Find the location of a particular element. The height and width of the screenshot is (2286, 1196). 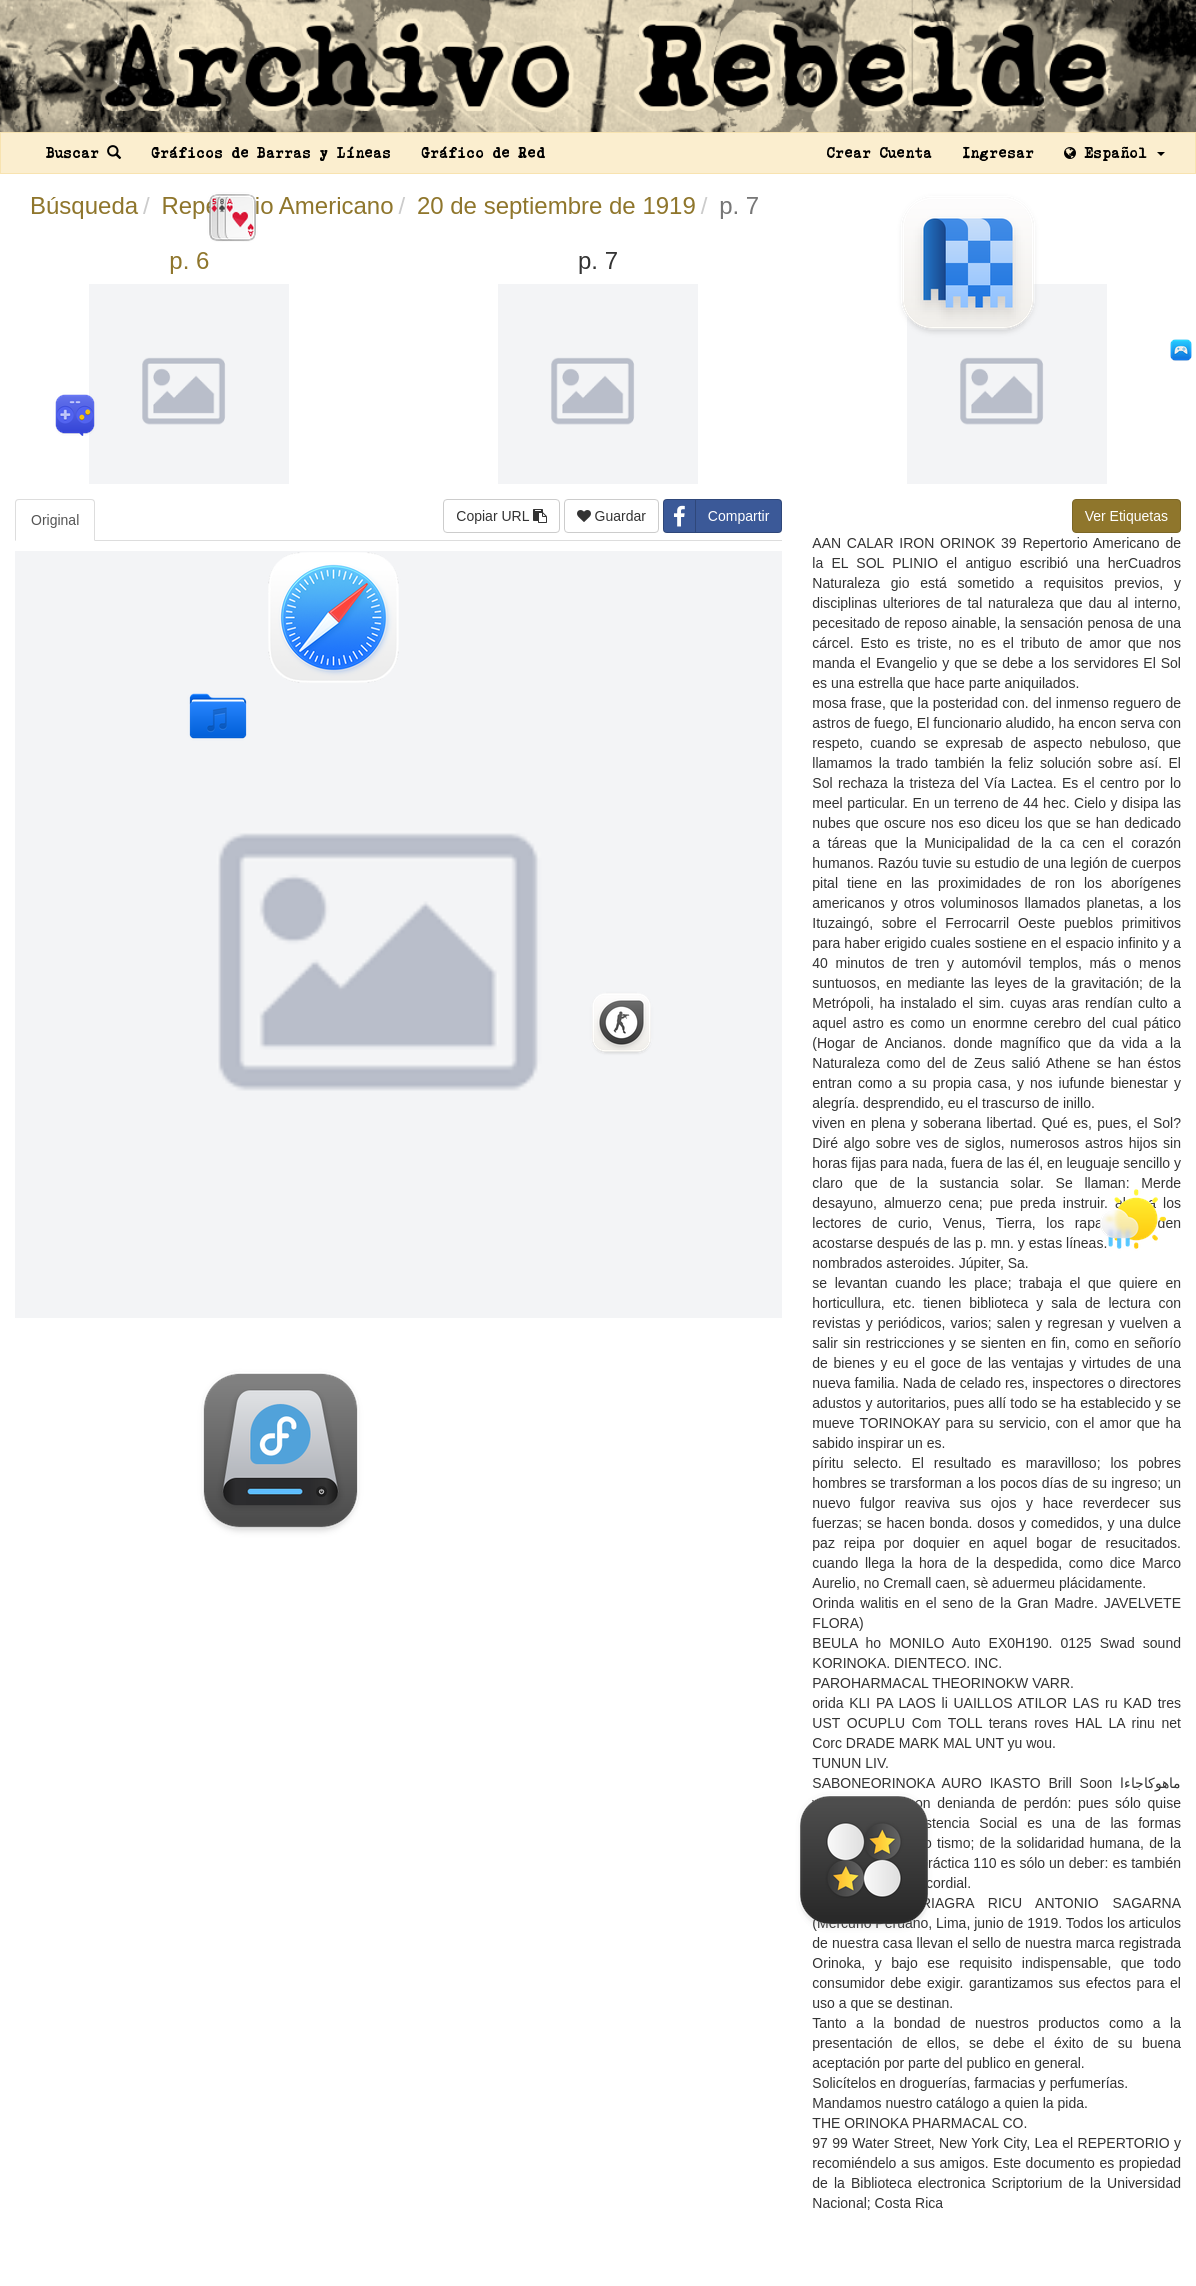

launch iagno reversi board game is located at coordinates (864, 1860).